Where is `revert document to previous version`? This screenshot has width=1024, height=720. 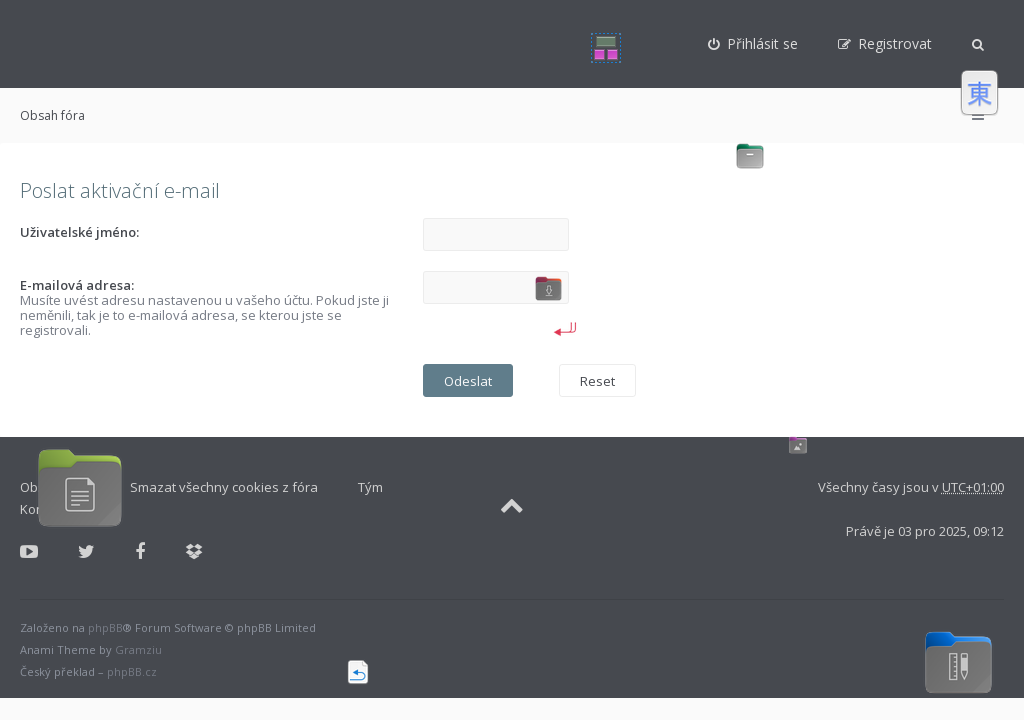 revert document to previous version is located at coordinates (358, 672).